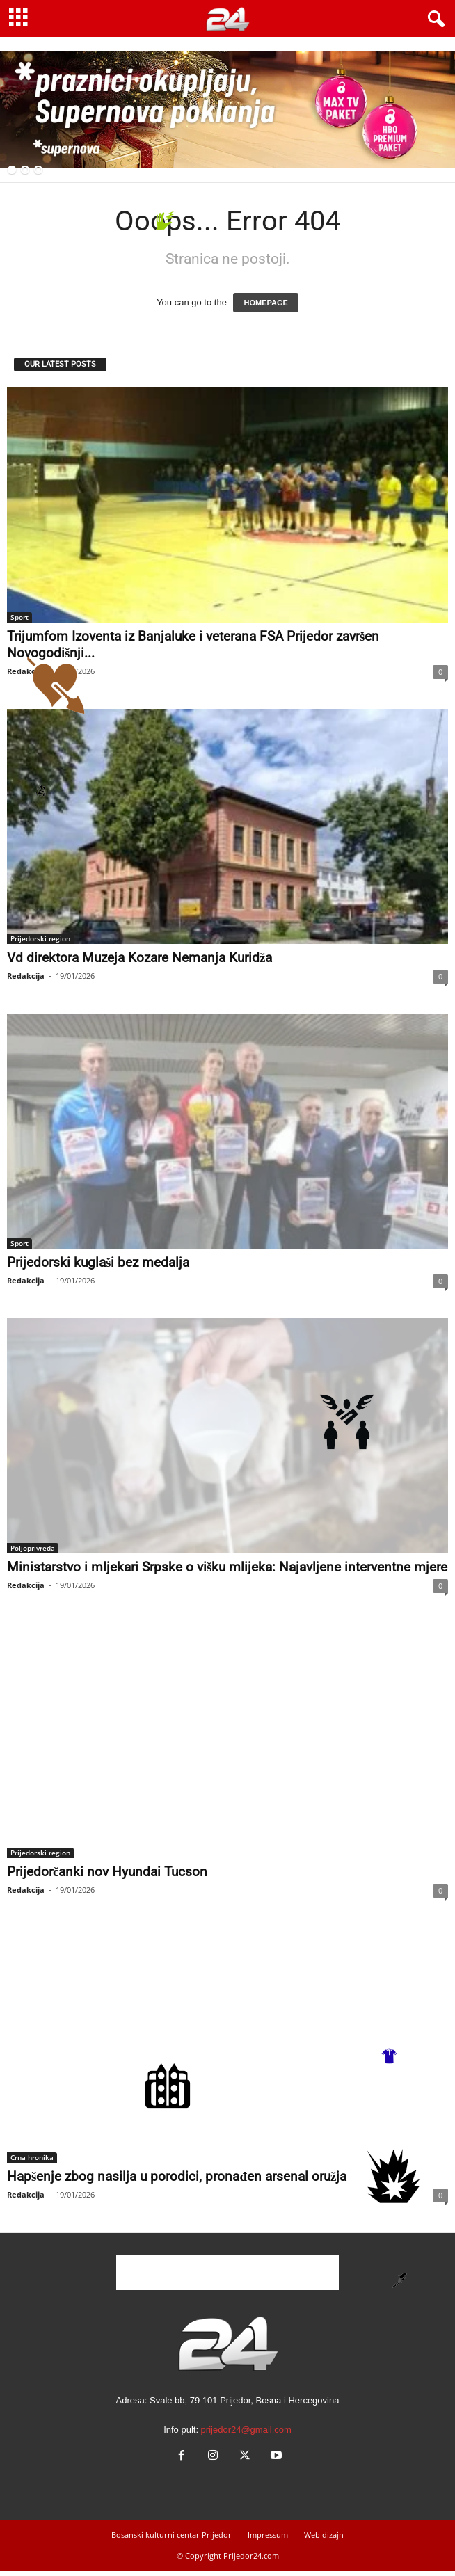  Describe the element at coordinates (346, 1422) in the screenshot. I see `the lovers tarot card in a fortune telling or divination app` at that location.